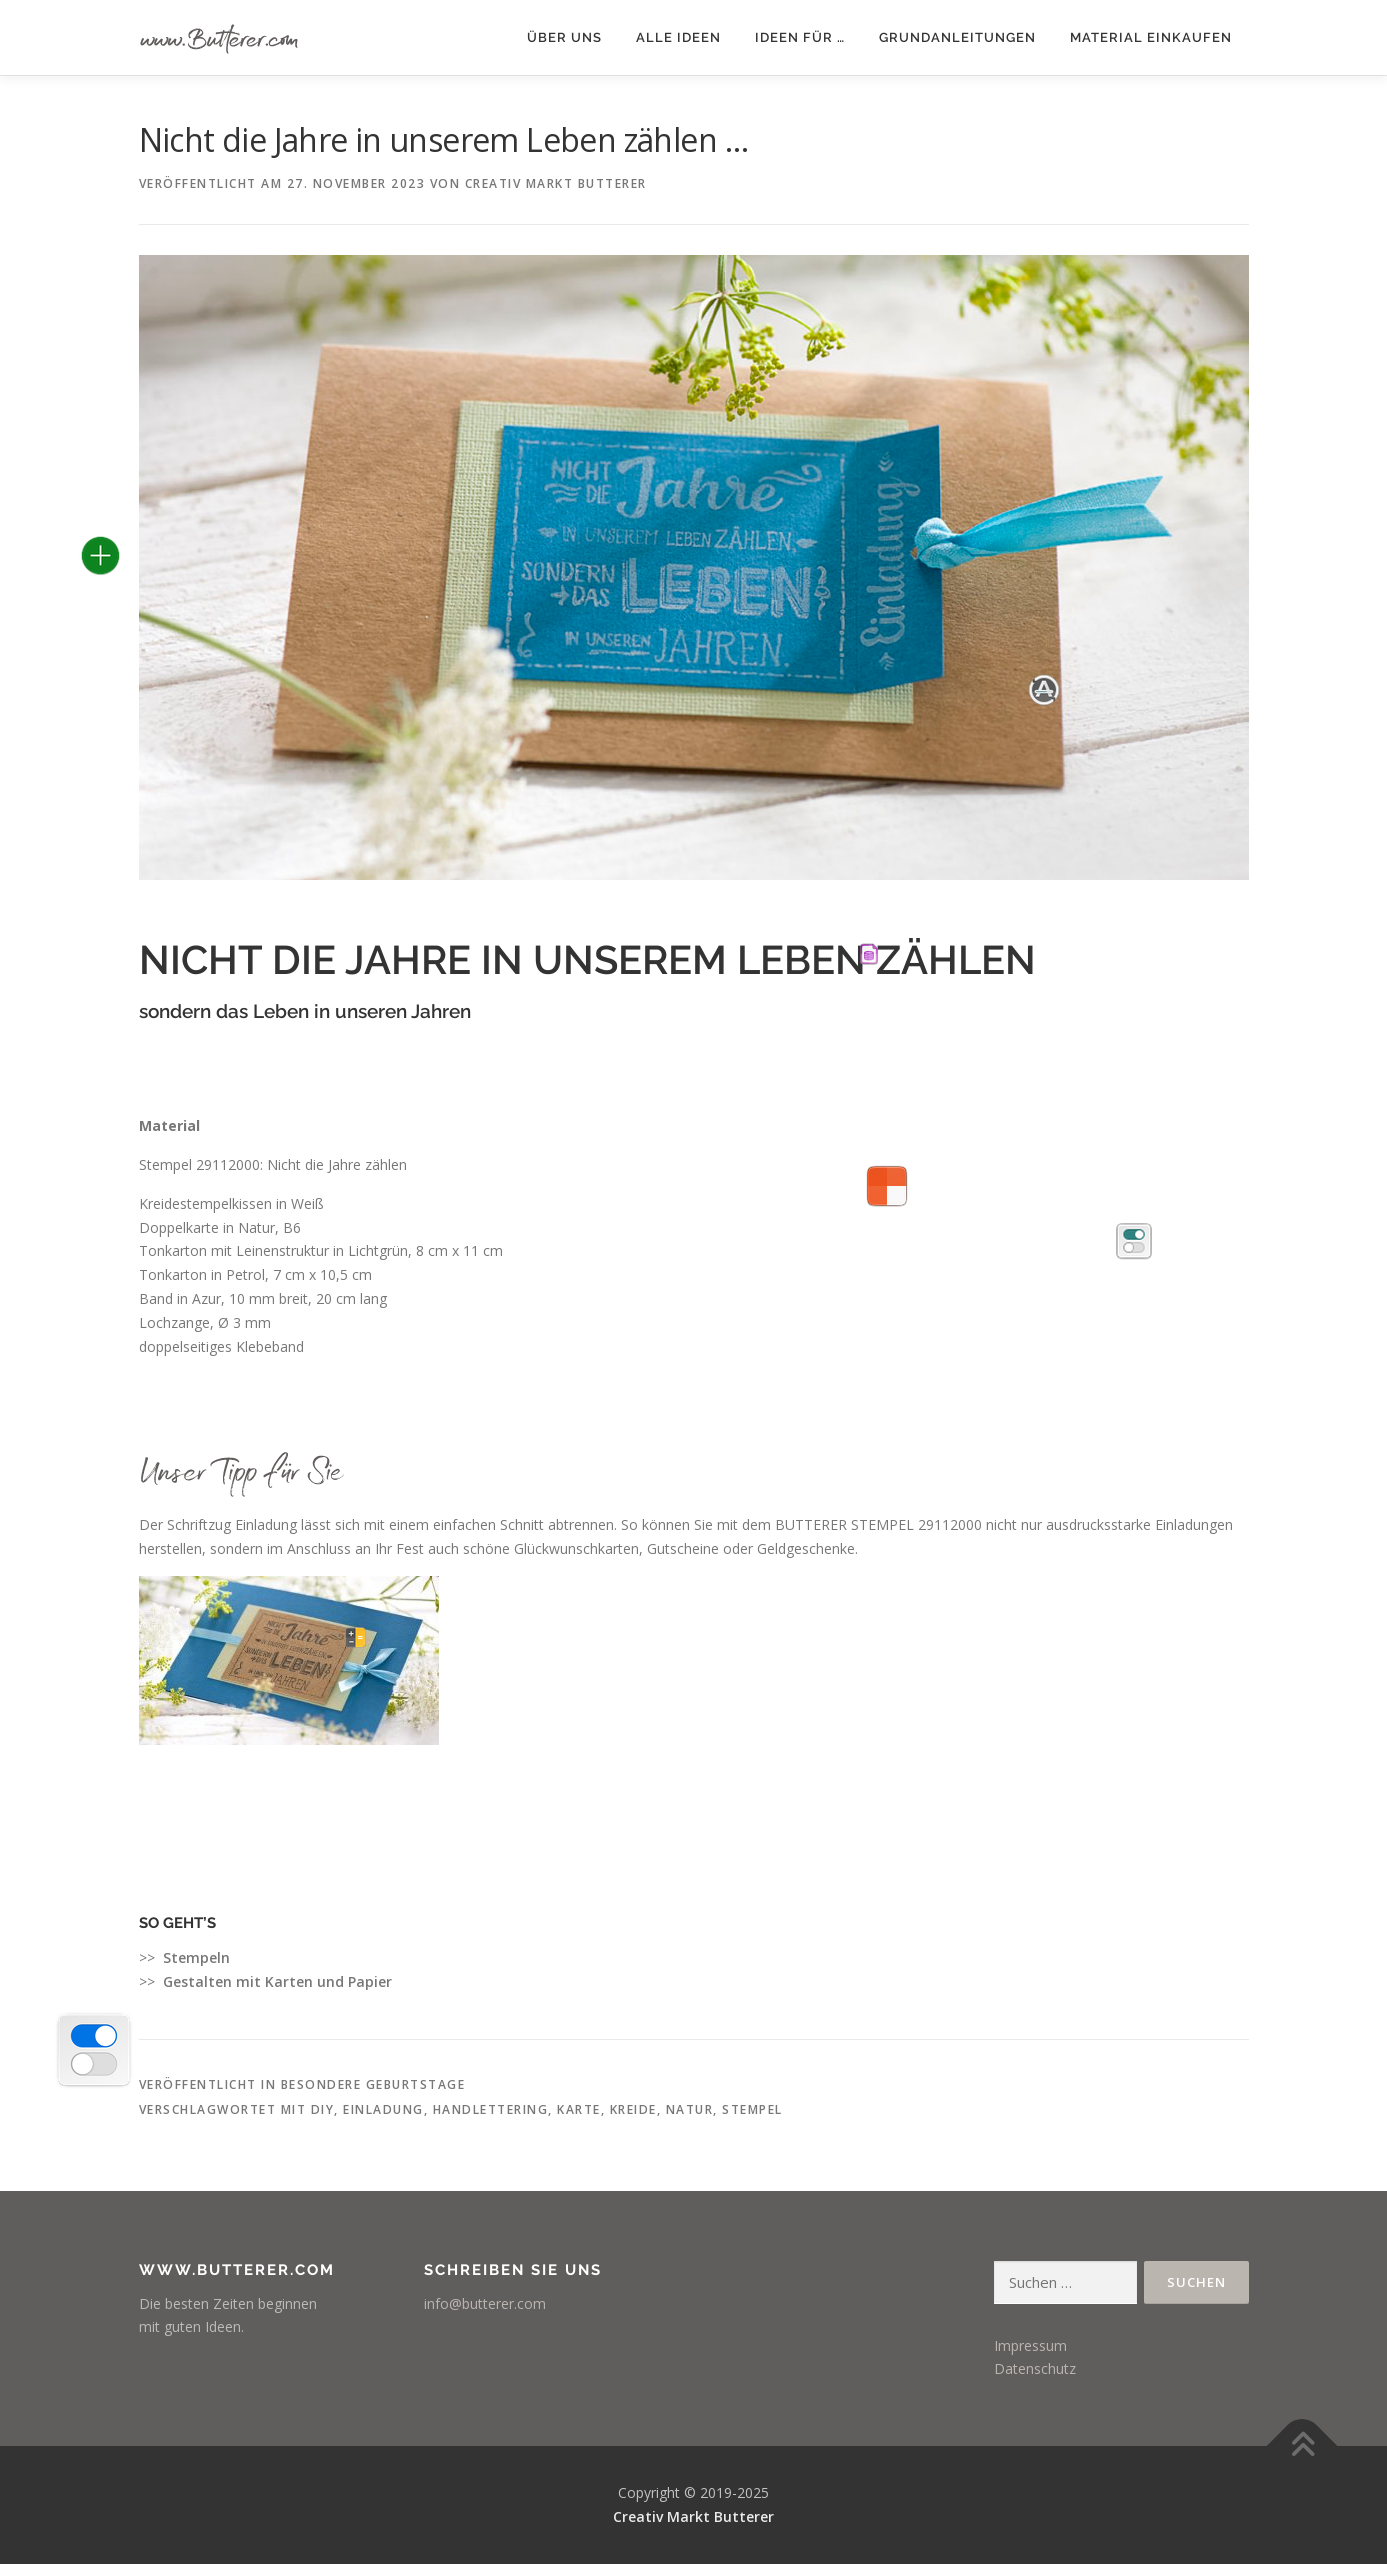 The height and width of the screenshot is (2564, 1387). What do you see at coordinates (869, 954) in the screenshot?
I see `libreoffice base database file` at bounding box center [869, 954].